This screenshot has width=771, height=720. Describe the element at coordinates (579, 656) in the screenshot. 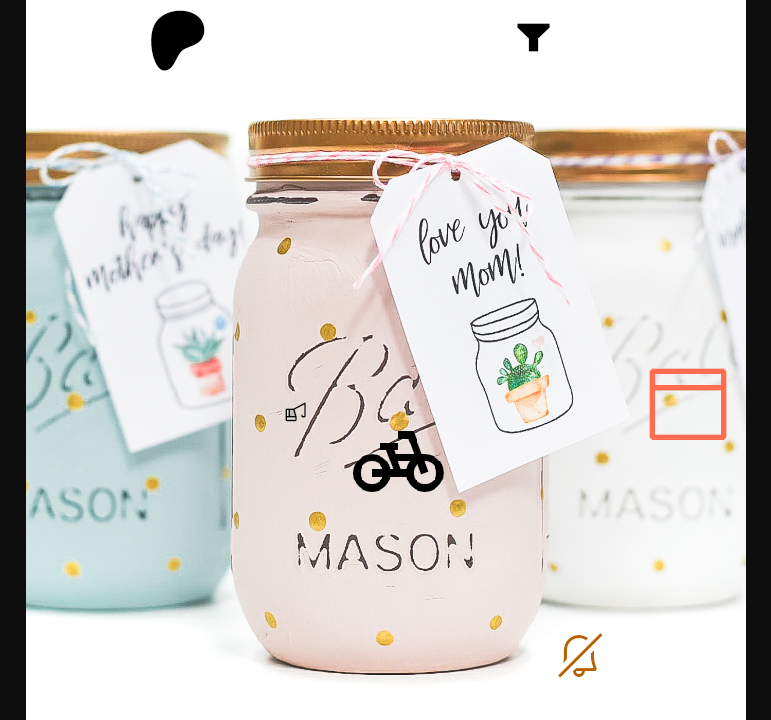

I see `mute notifications` at that location.